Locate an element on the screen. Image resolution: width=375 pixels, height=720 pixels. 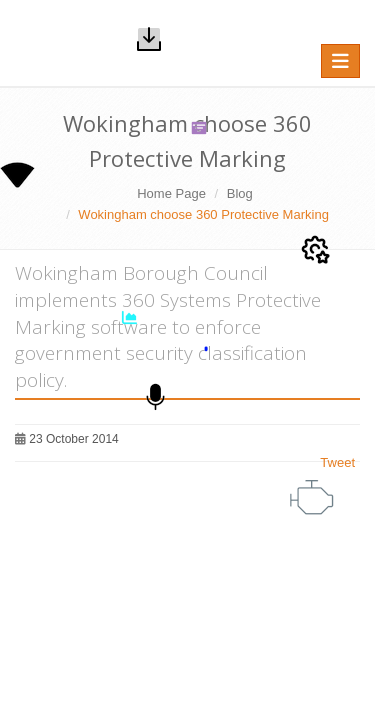
download a file to your device is located at coordinates (149, 40).